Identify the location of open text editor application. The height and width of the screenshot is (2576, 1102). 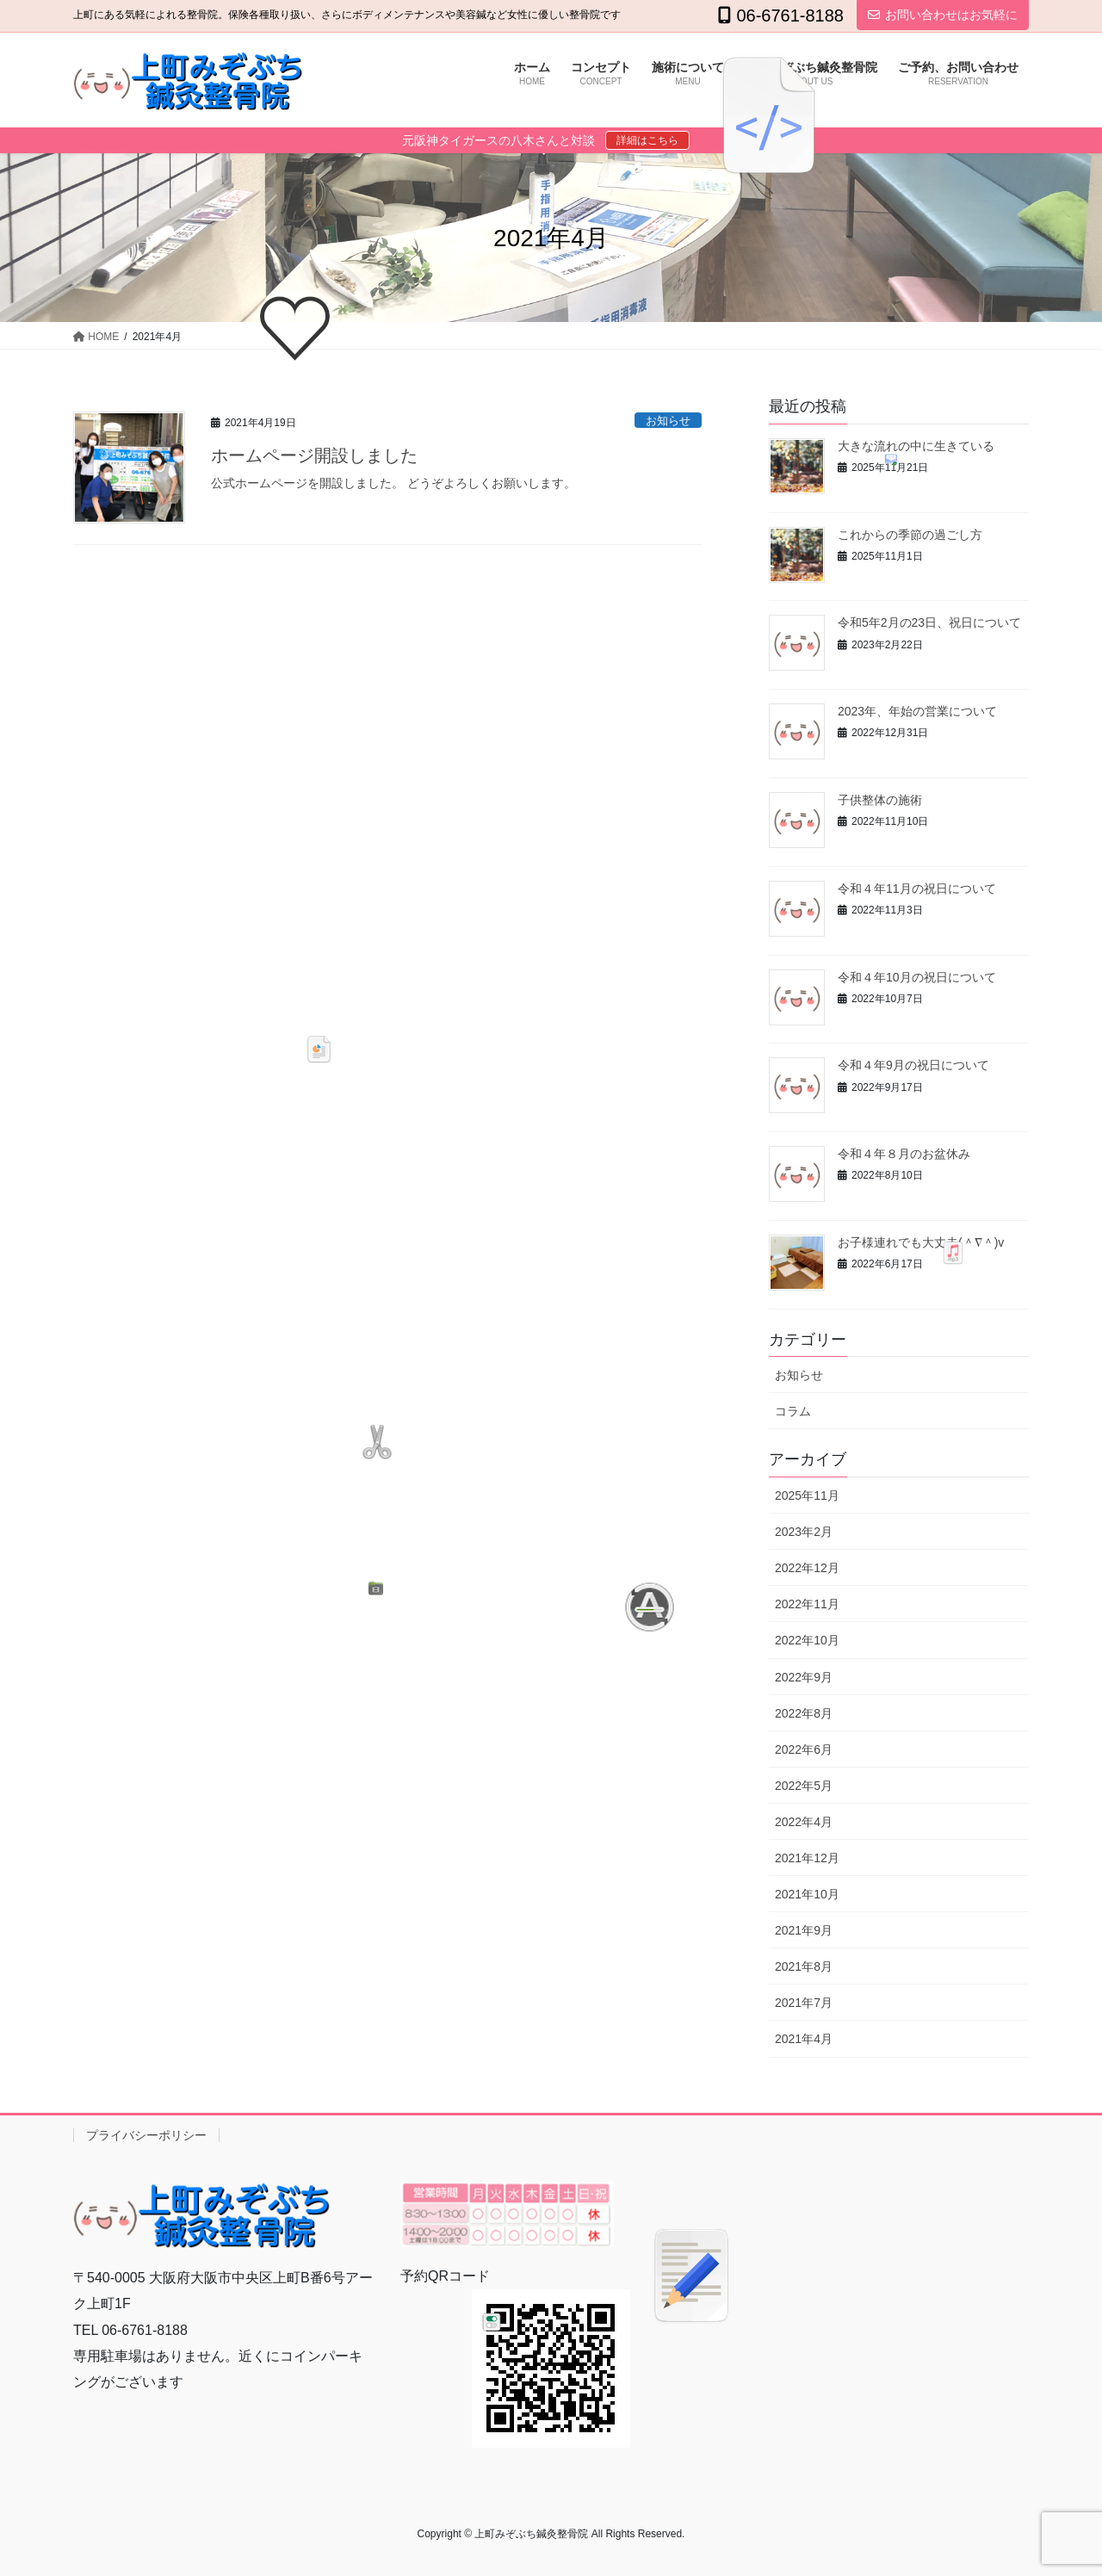
(691, 2276).